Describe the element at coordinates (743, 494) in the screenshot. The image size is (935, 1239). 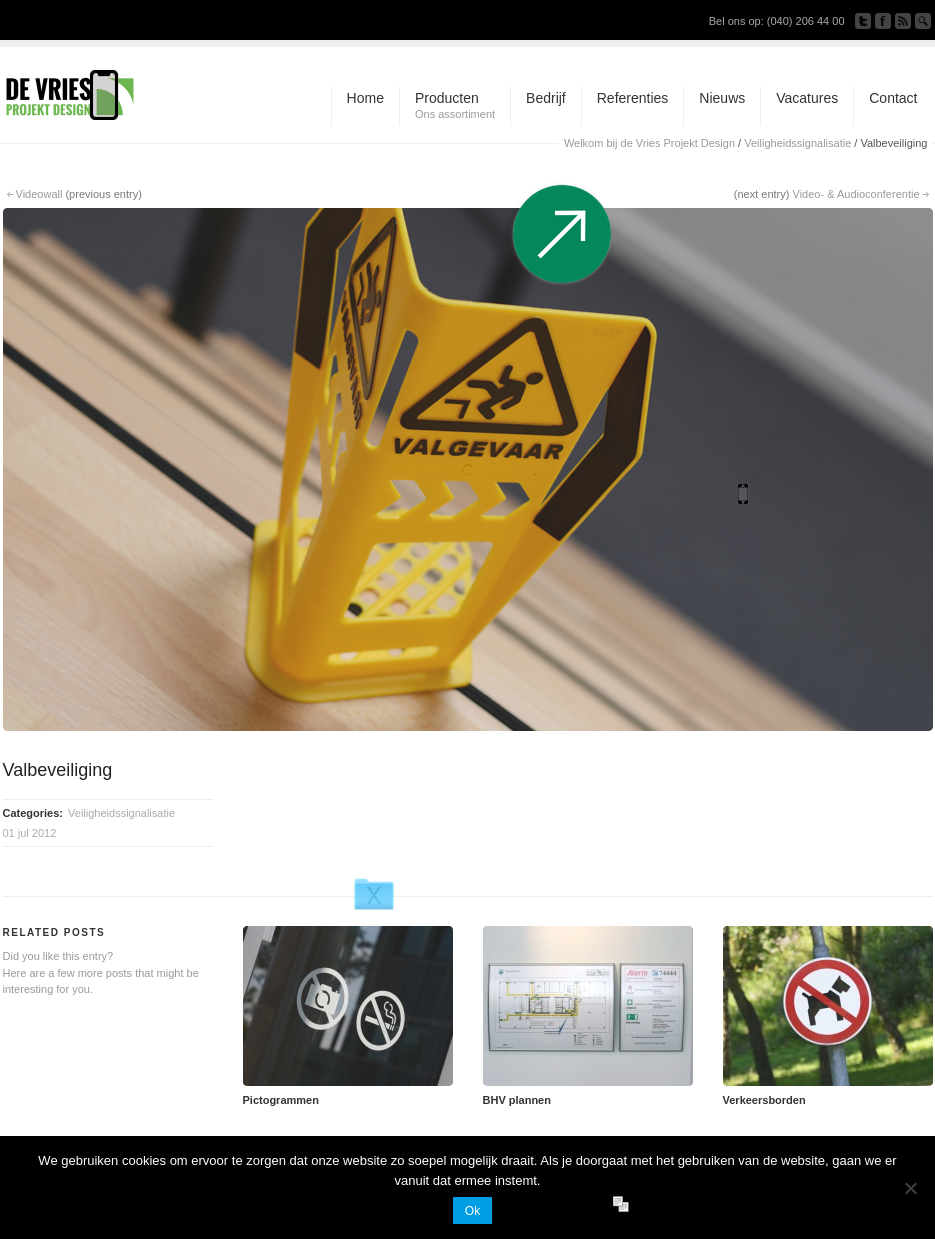
I see `view connected iPhone device` at that location.